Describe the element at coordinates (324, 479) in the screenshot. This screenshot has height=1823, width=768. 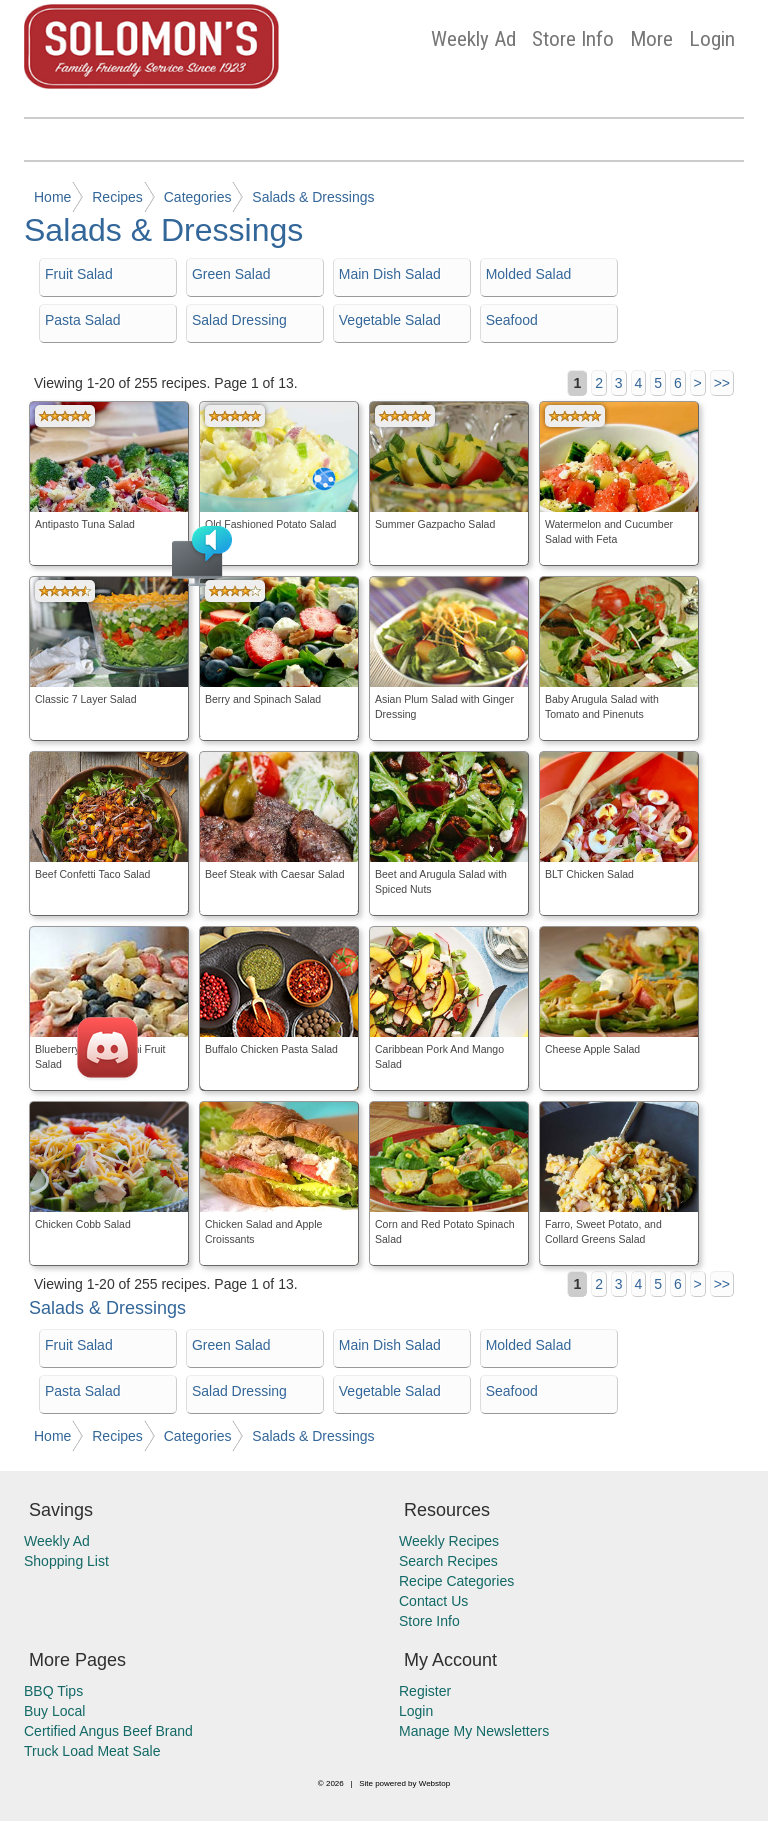
I see `open the windows app store` at that location.